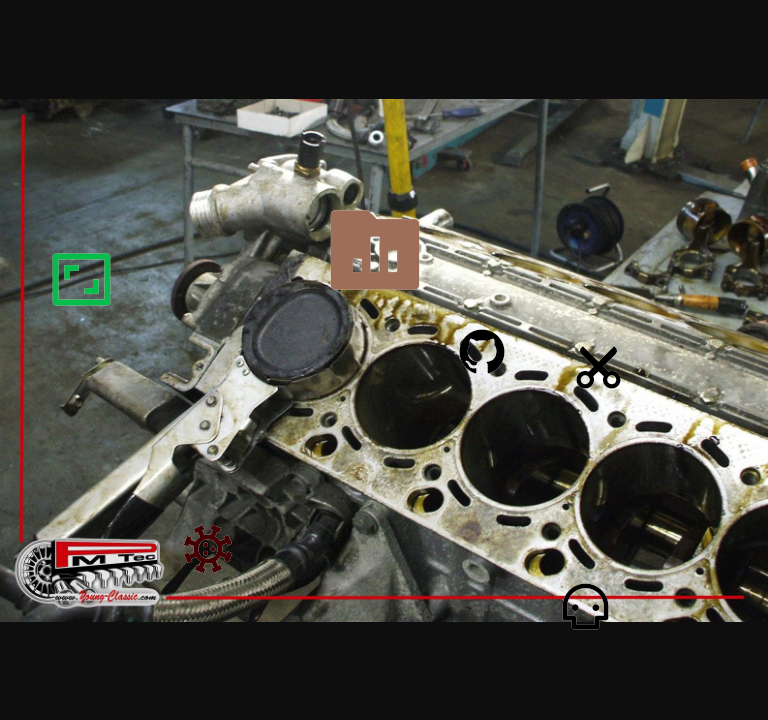 The height and width of the screenshot is (720, 768). What do you see at coordinates (598, 366) in the screenshot?
I see `cut selected content` at bounding box center [598, 366].